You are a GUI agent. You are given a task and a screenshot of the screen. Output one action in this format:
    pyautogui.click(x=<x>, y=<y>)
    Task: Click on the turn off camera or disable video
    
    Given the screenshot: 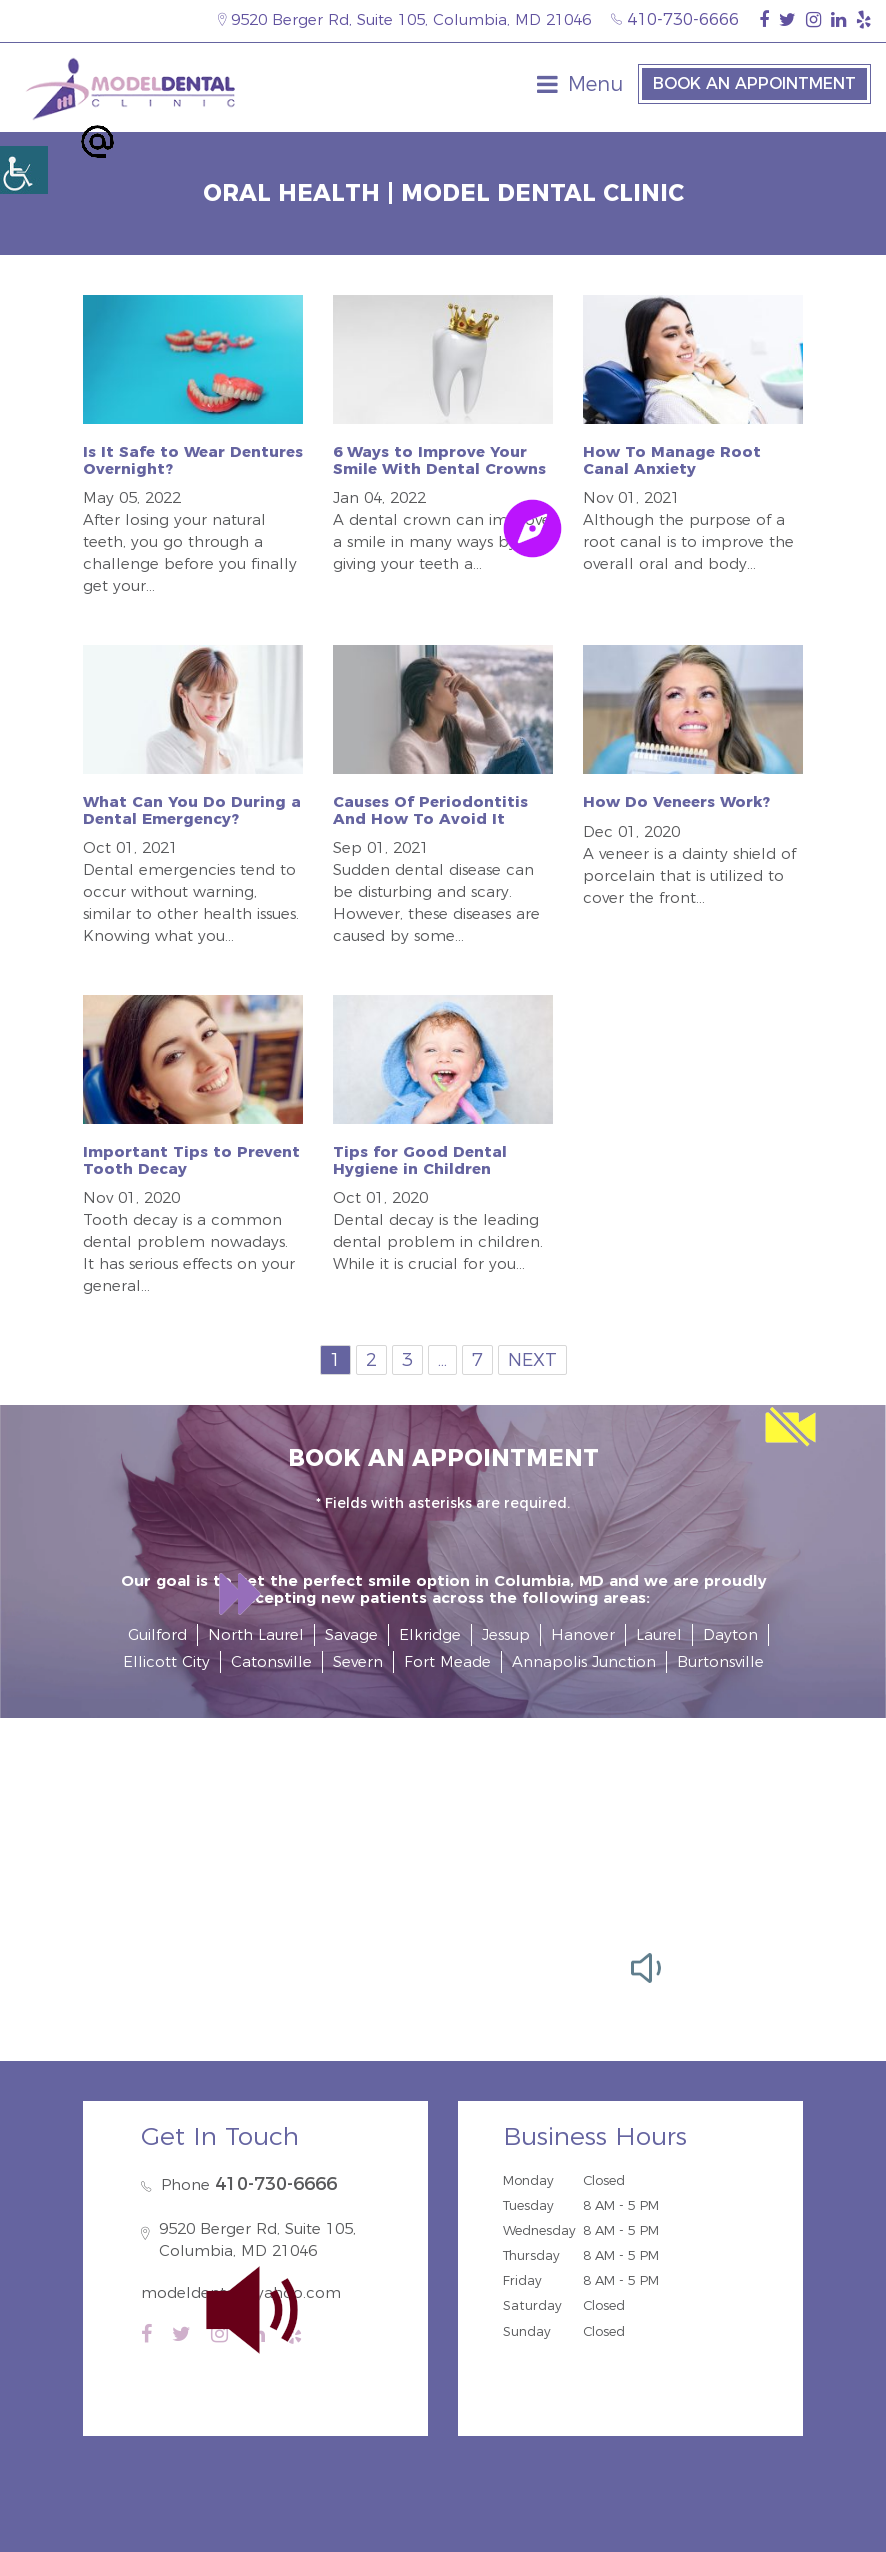 What is the action you would take?
    pyautogui.click(x=790, y=1427)
    